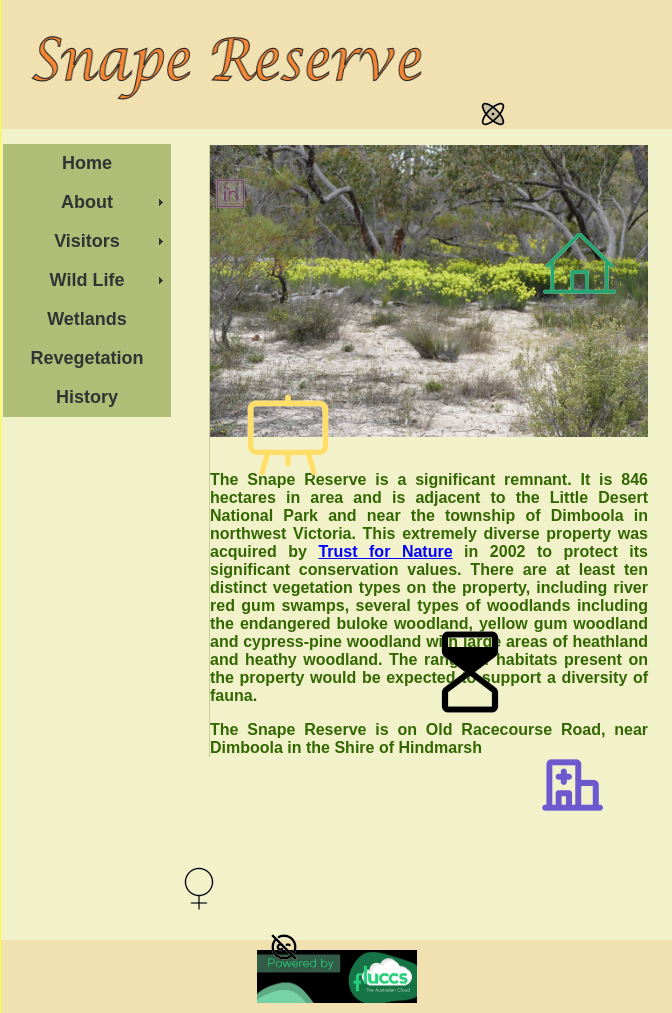 The width and height of the screenshot is (672, 1013). What do you see at coordinates (470, 672) in the screenshot?
I see `indicates a process just started with most time remaining` at bounding box center [470, 672].